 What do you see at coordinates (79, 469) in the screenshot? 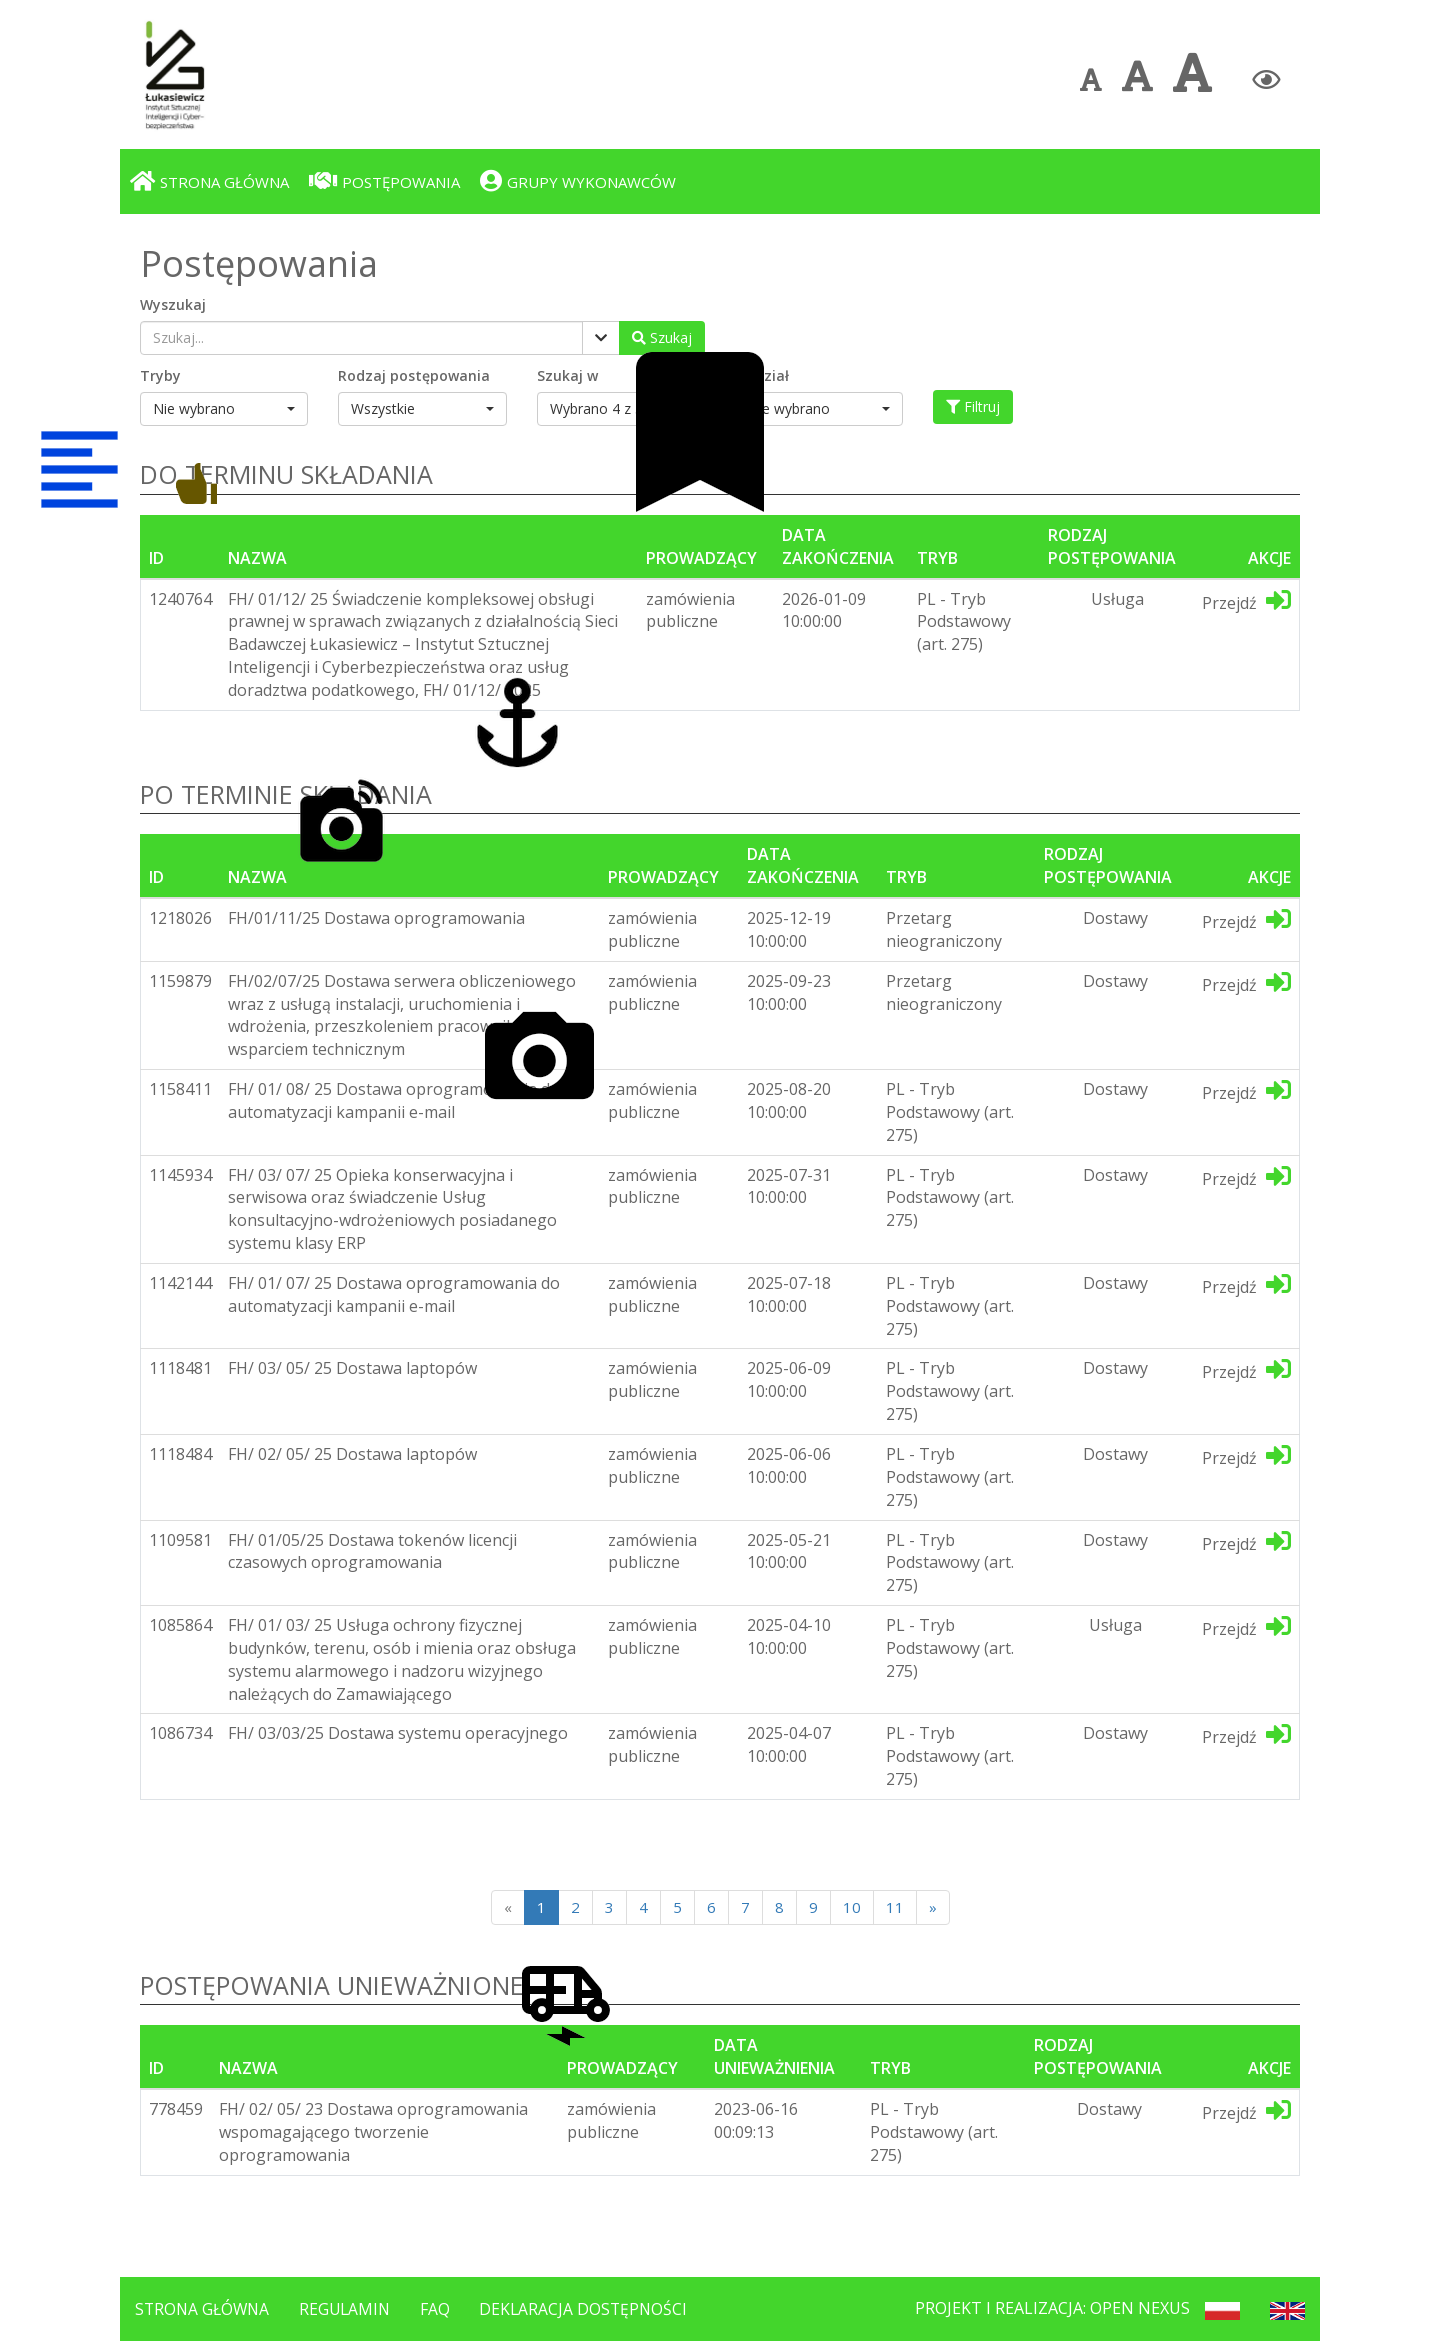
I see `align text to the left margin` at bounding box center [79, 469].